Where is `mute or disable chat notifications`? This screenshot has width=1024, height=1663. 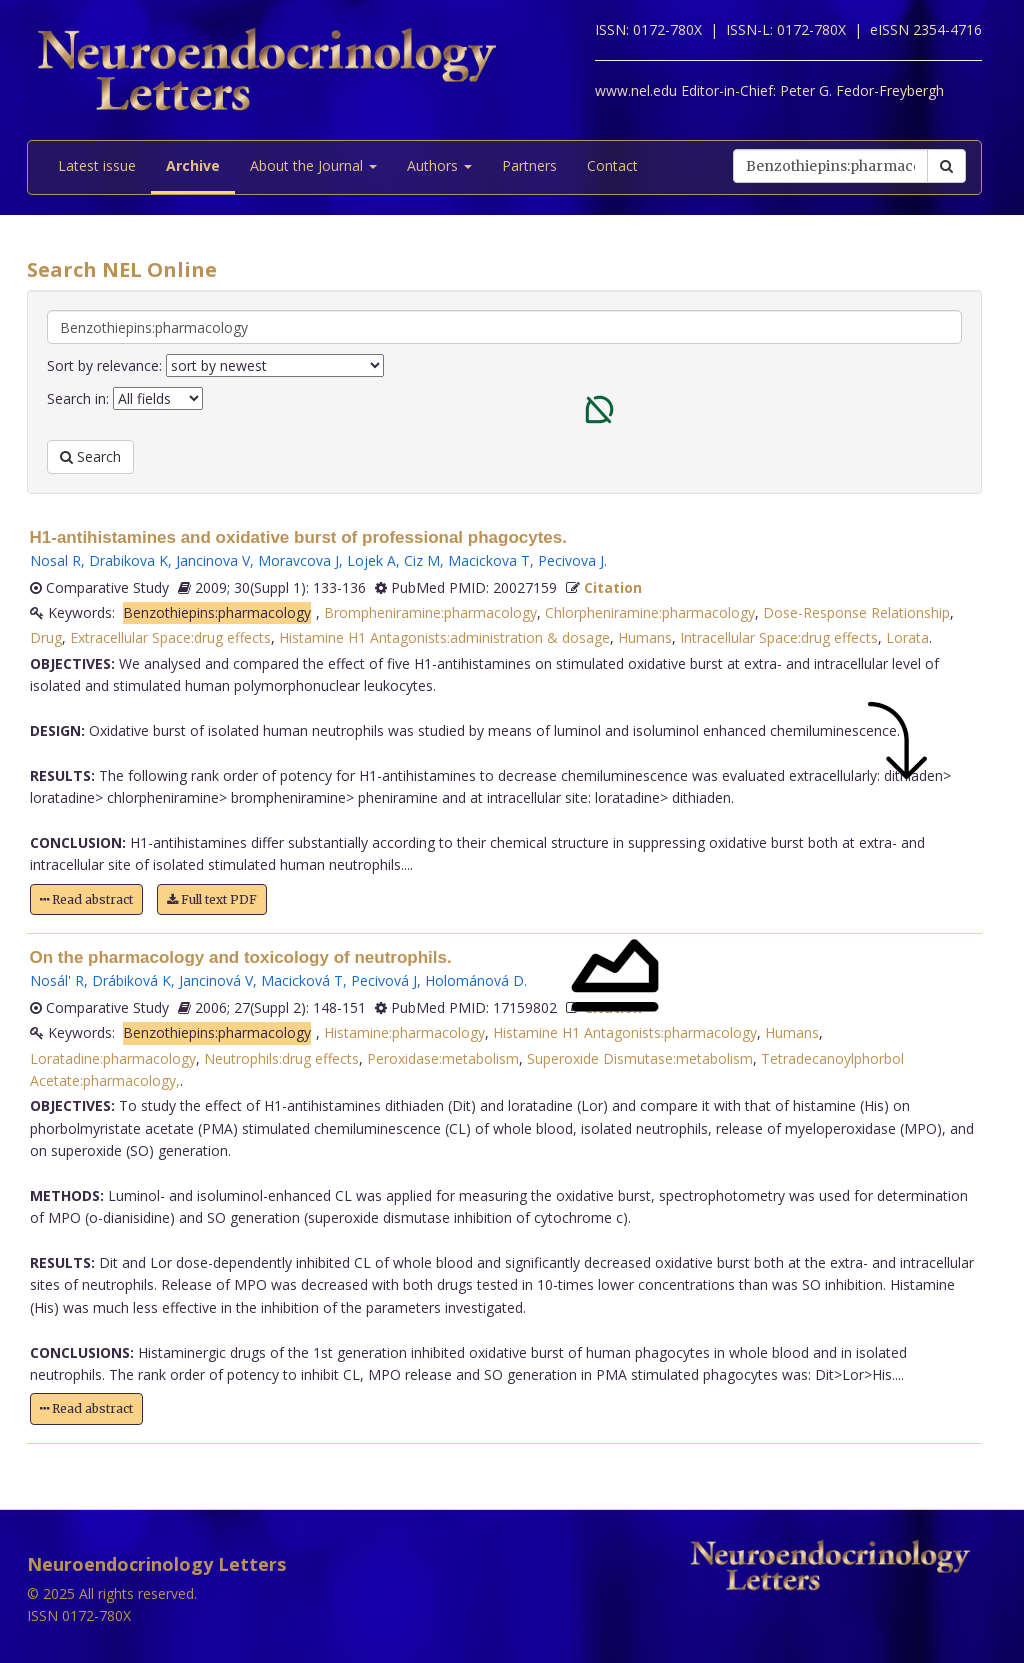
mute or disable chat notifications is located at coordinates (599, 410).